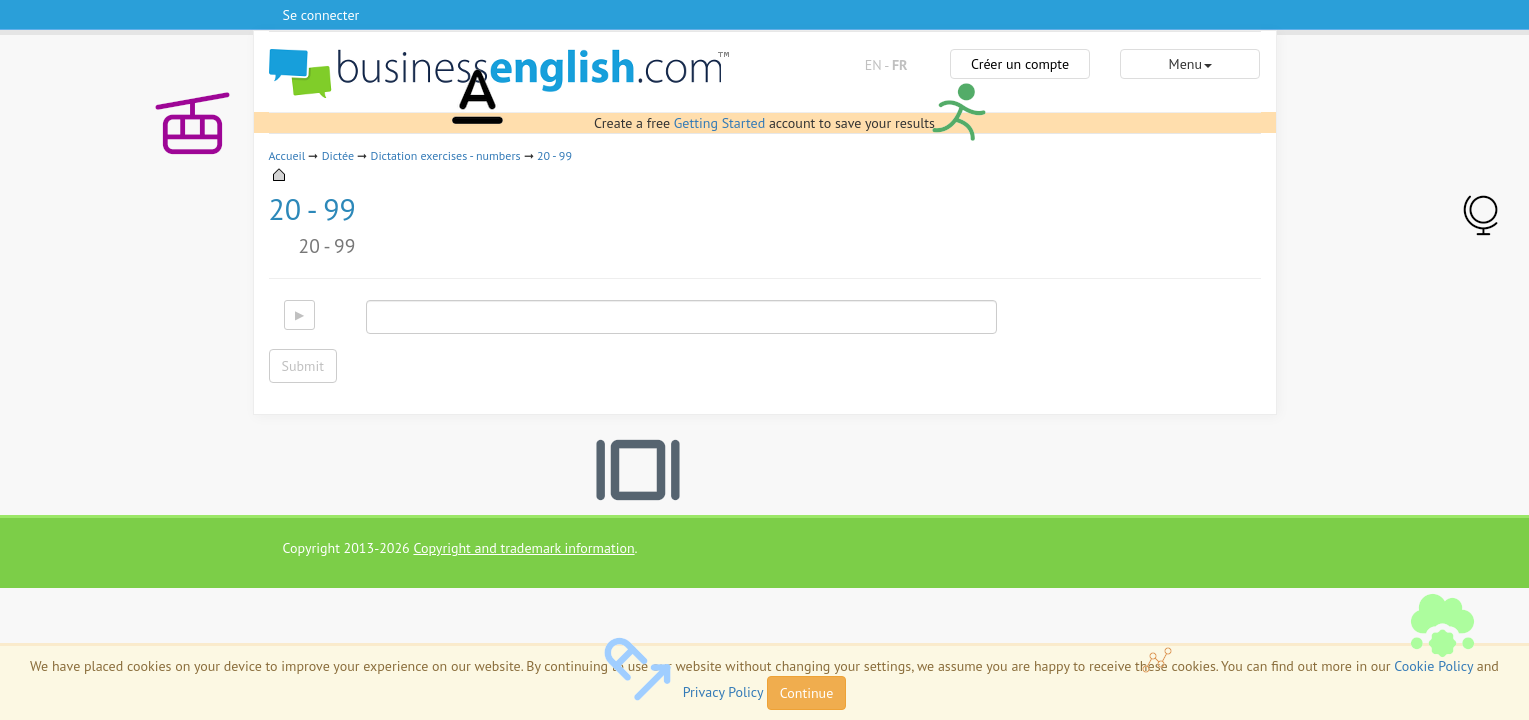 Image resolution: width=1529 pixels, height=720 pixels. What do you see at coordinates (192, 124) in the screenshot?
I see `access cable car or gondola transit information` at bounding box center [192, 124].